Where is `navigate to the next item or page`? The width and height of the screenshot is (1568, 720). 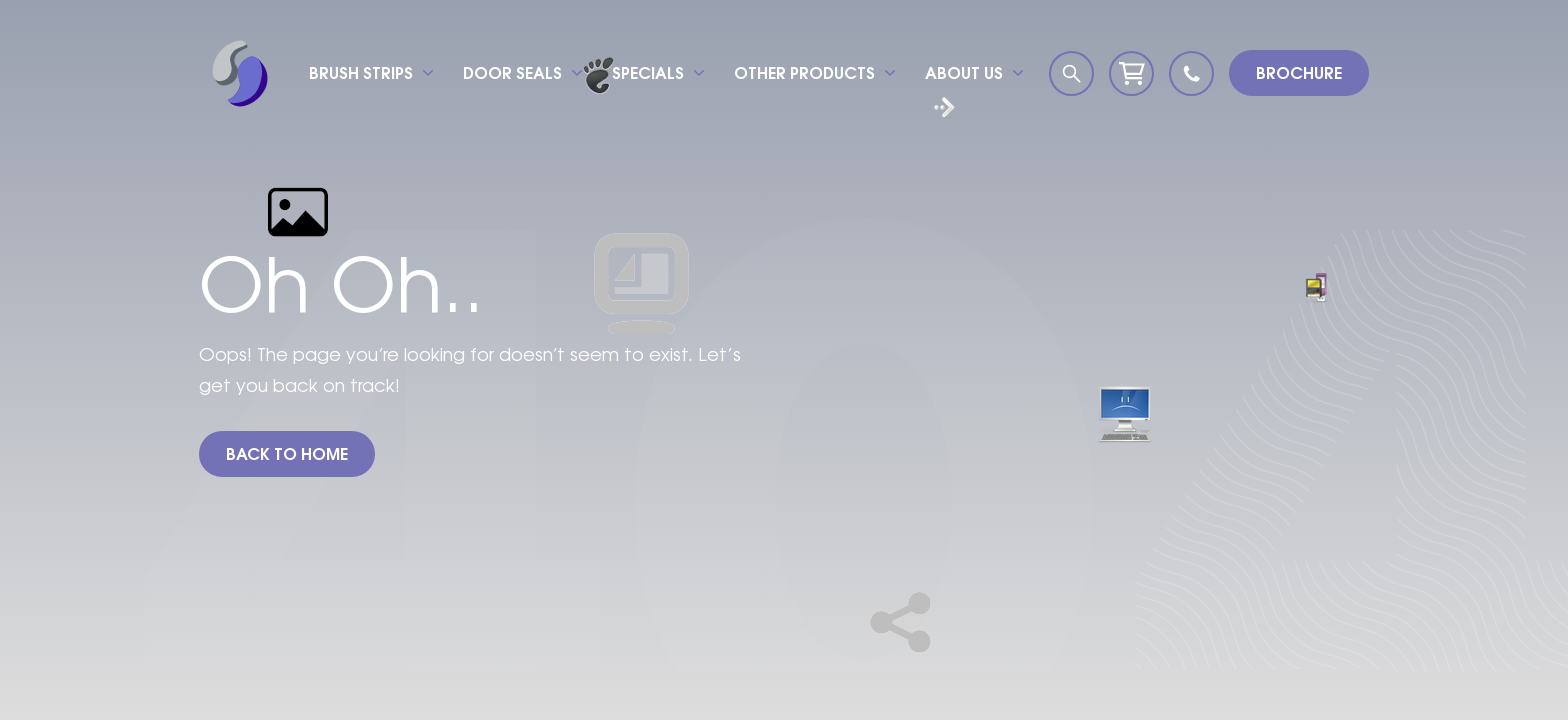 navigate to the next item or page is located at coordinates (944, 107).